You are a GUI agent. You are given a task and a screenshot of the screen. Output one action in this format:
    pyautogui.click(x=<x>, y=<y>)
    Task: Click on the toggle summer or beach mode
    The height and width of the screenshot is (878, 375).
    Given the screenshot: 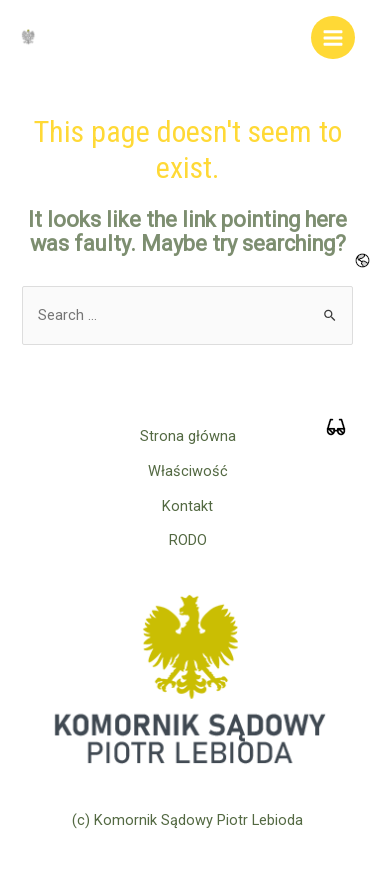 What is the action you would take?
    pyautogui.click(x=336, y=427)
    